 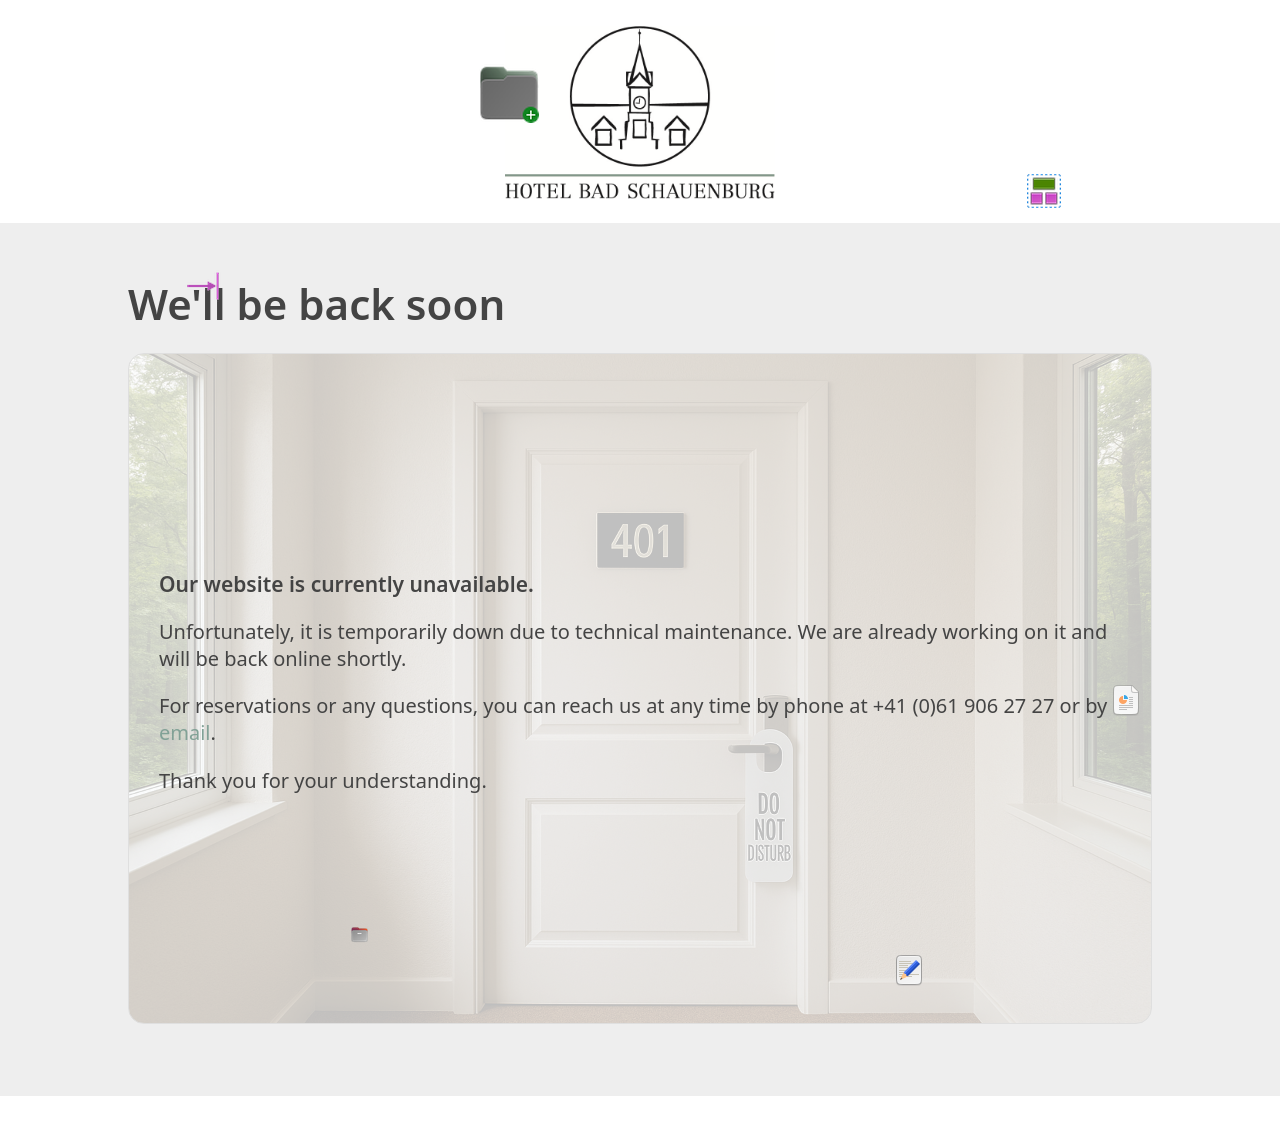 I want to click on open a presentation file, so click(x=1126, y=700).